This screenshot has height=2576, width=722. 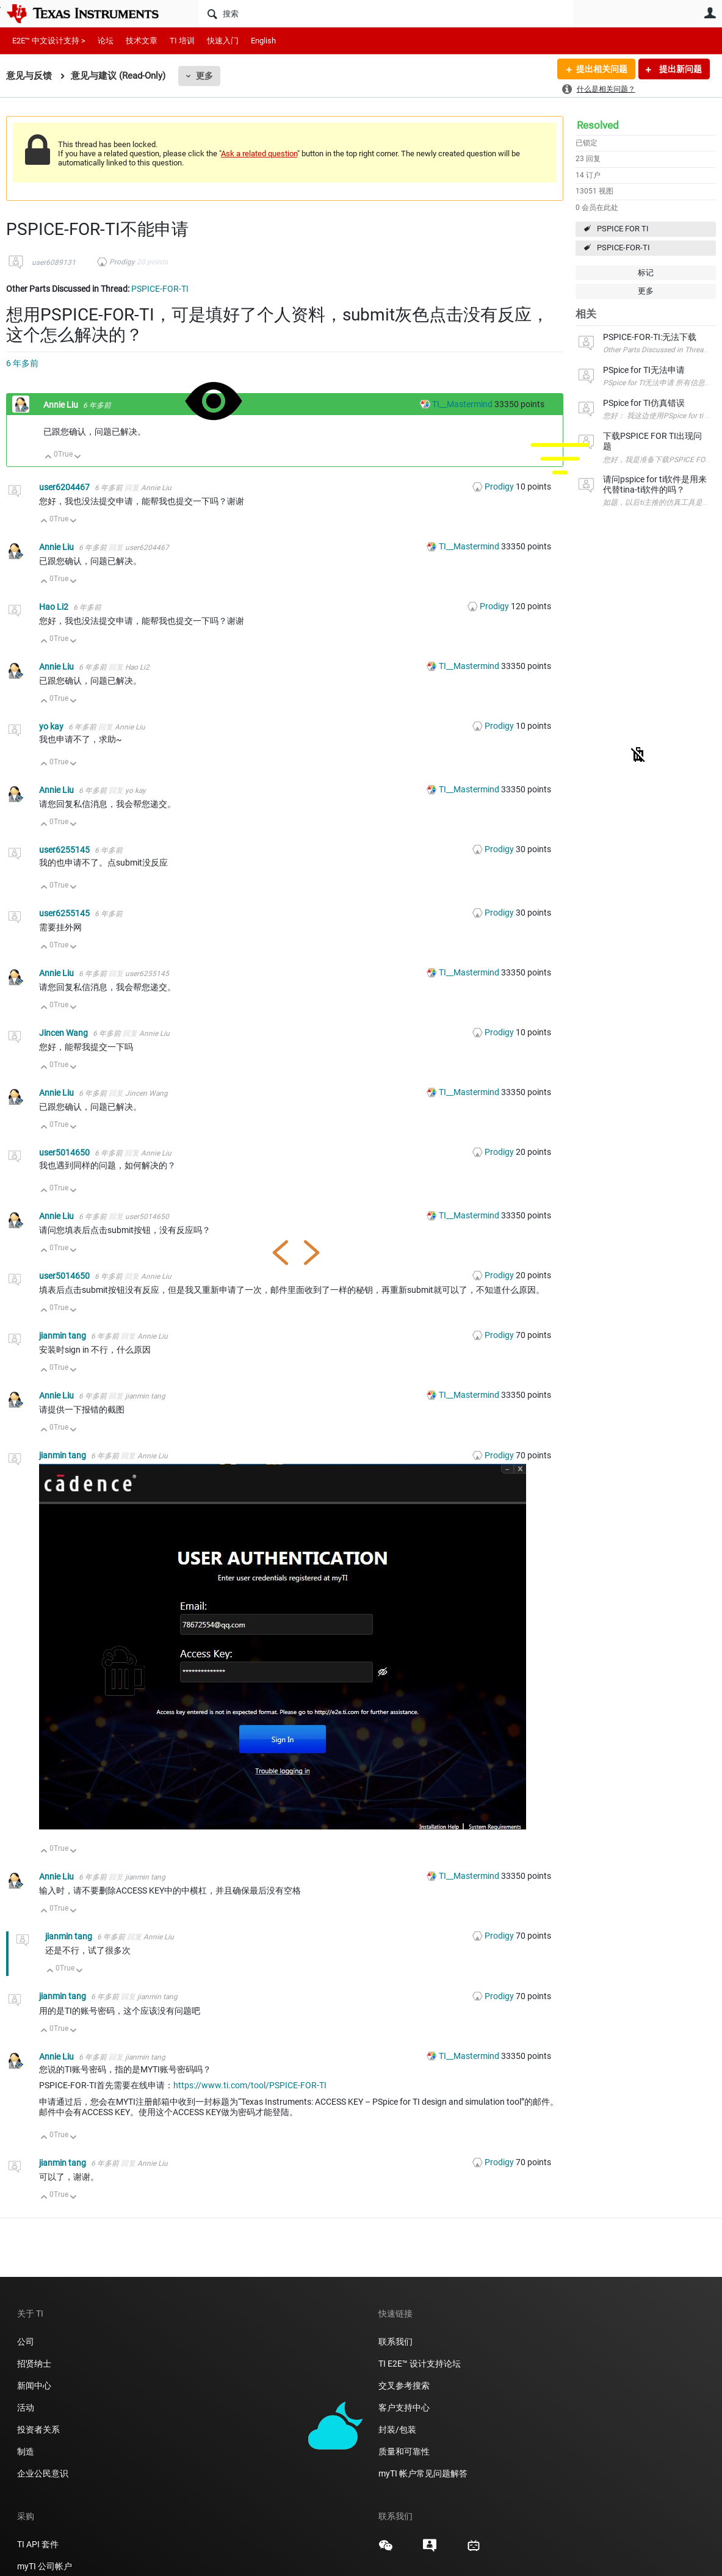 What do you see at coordinates (560, 458) in the screenshot?
I see `filter or sort content` at bounding box center [560, 458].